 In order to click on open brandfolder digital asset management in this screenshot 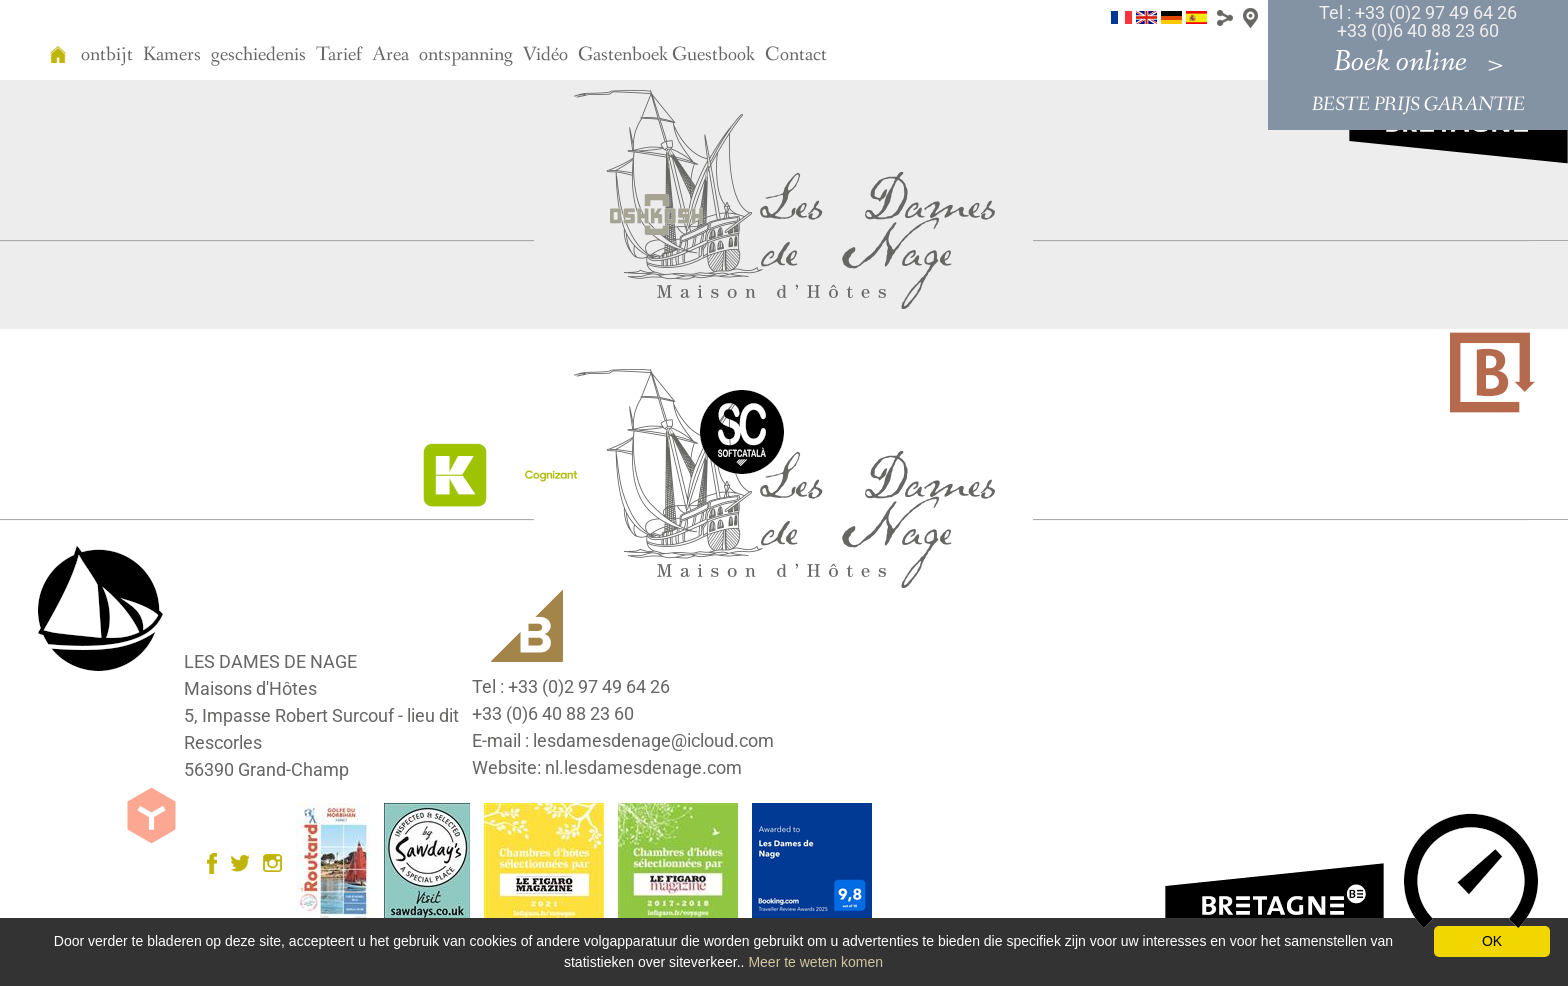, I will do `click(1492, 372)`.